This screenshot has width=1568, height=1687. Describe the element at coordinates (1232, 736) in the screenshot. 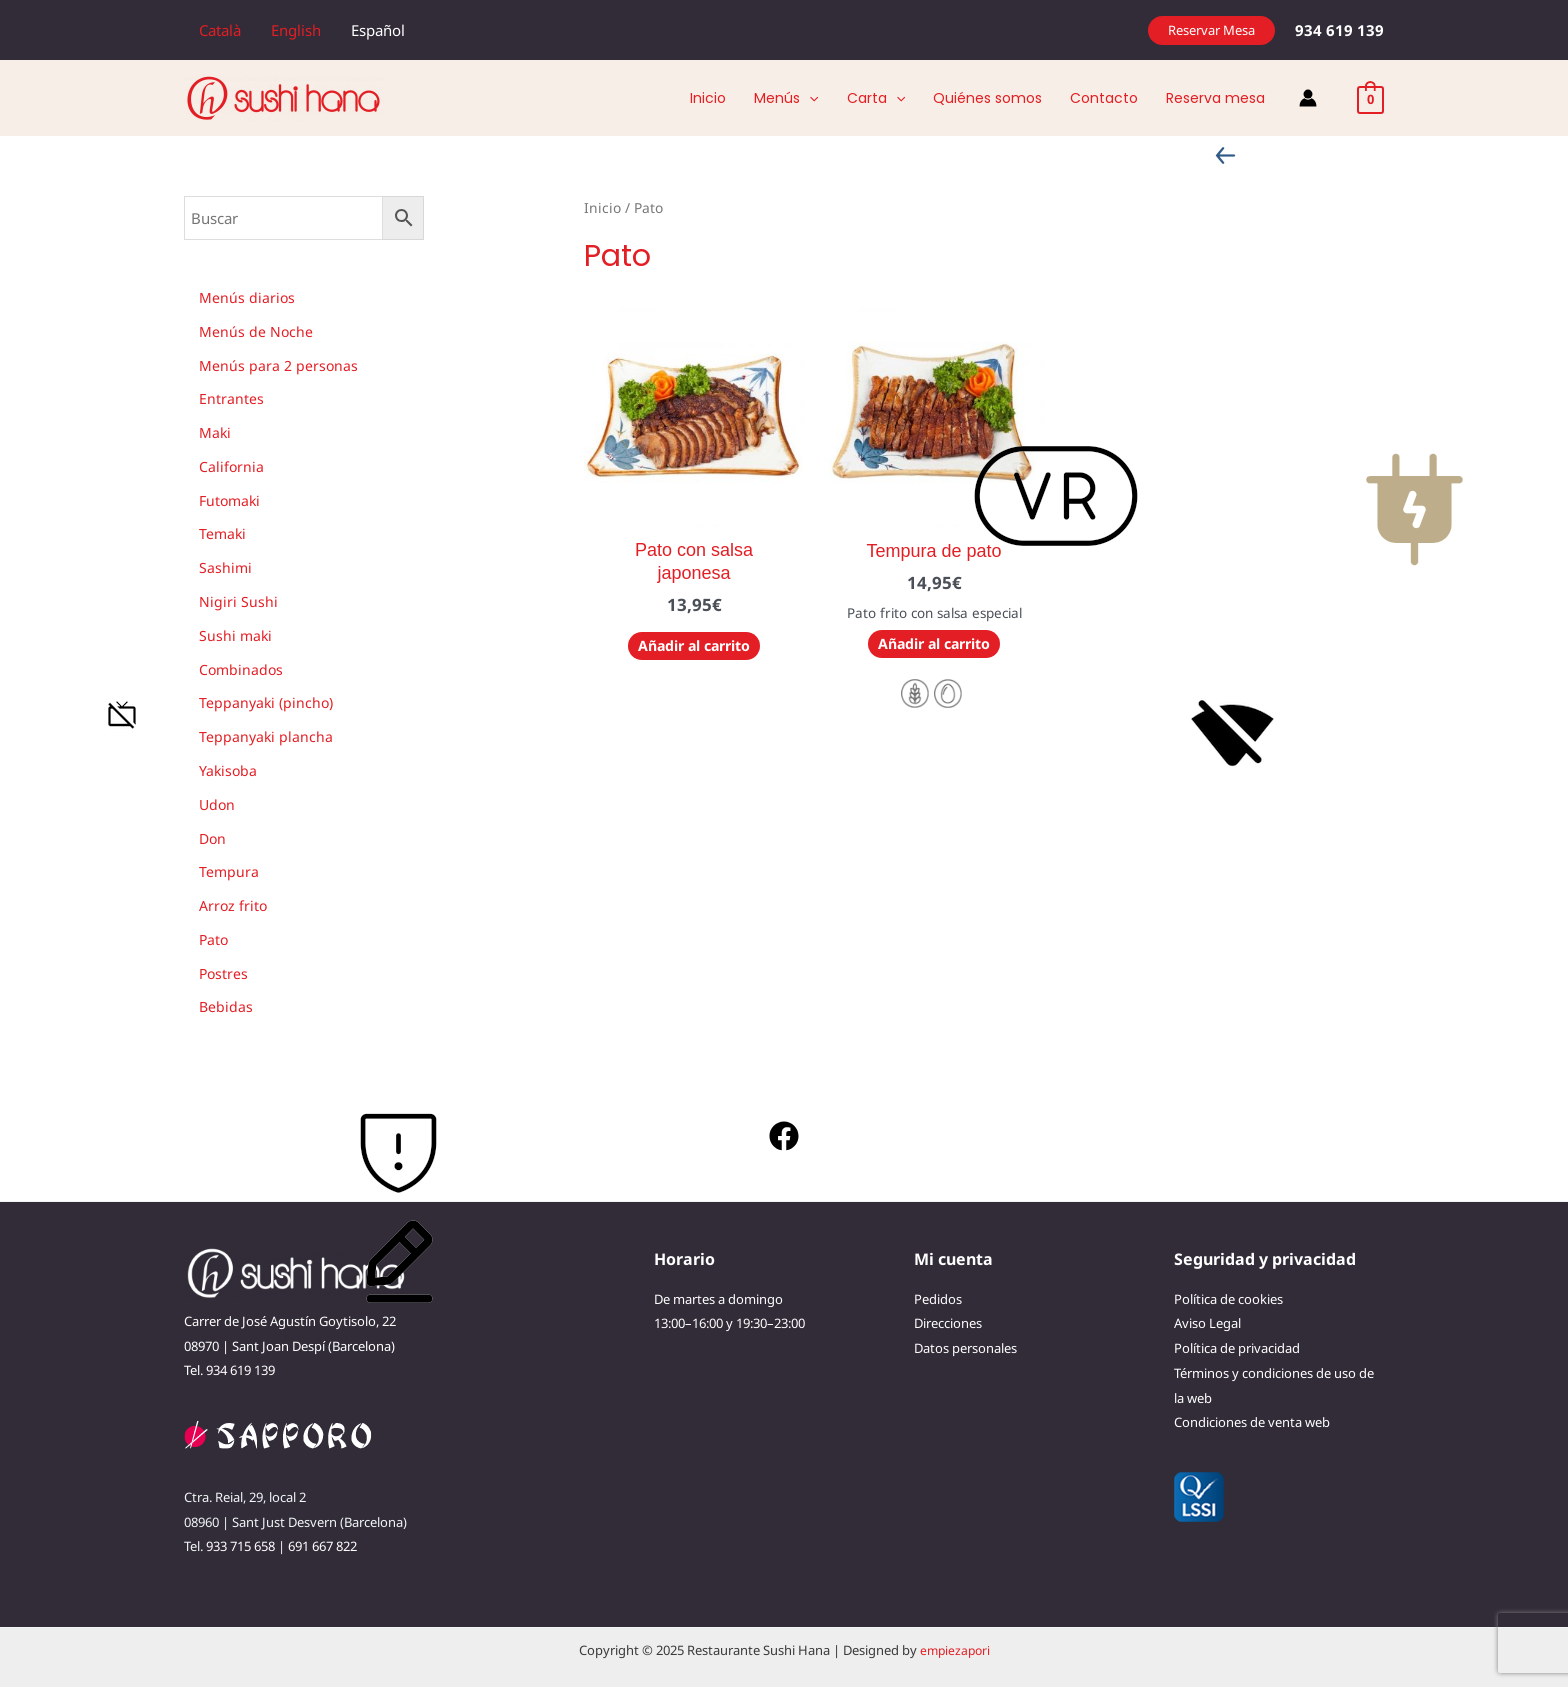

I see `indicates wifi is disconnected or unavailable` at that location.